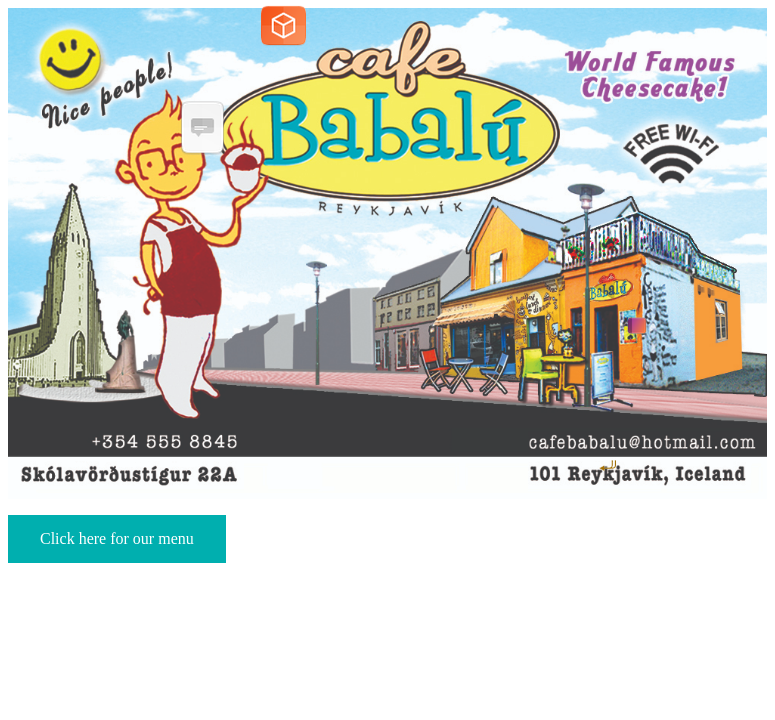  What do you see at coordinates (607, 464) in the screenshot?
I see `reply to all recipients of an email` at bounding box center [607, 464].